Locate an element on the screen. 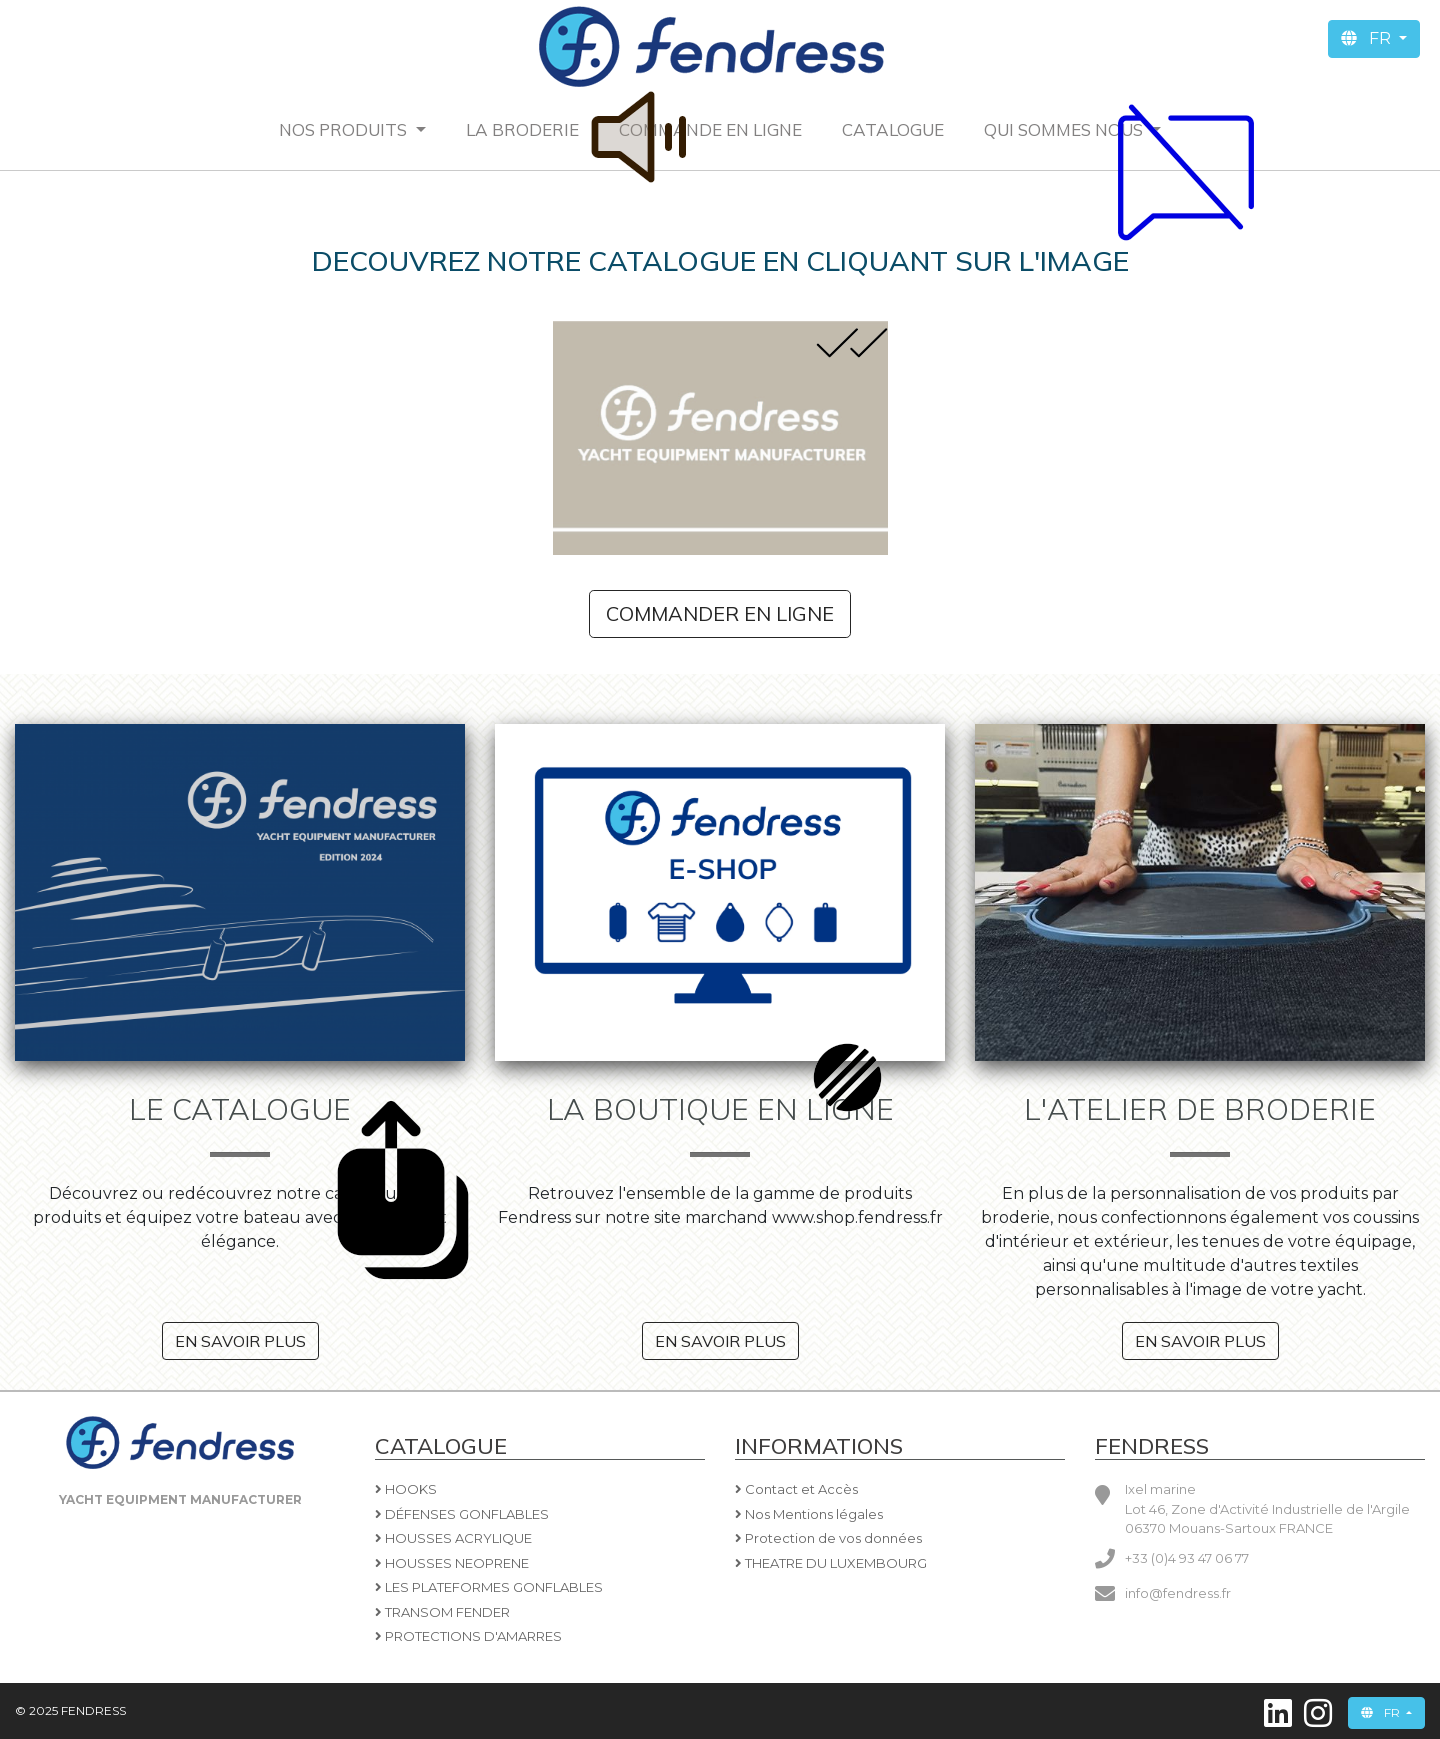  access boules or pétanque game is located at coordinates (847, 1077).